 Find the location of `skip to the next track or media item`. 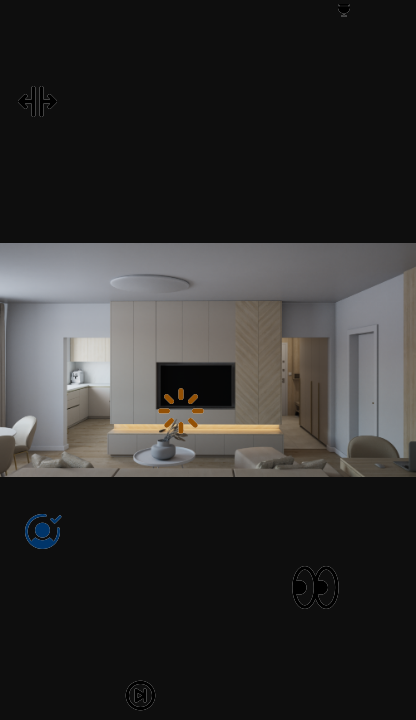

skip to the next track or media item is located at coordinates (140, 695).